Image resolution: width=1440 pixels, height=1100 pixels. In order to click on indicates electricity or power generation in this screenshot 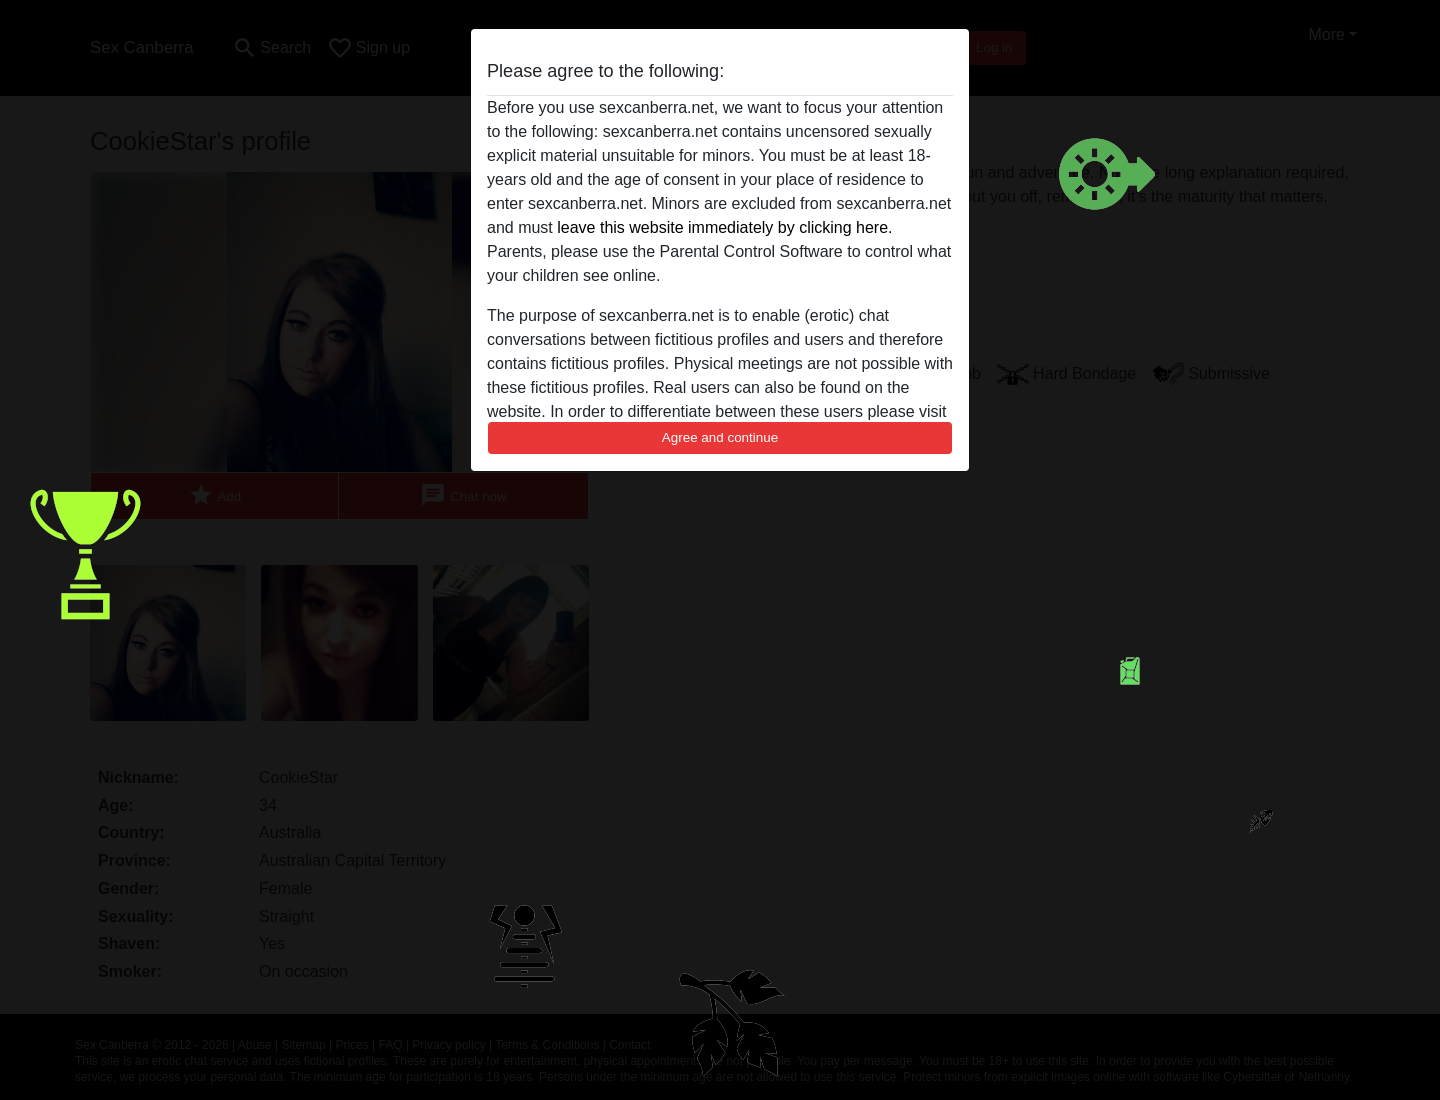, I will do `click(524, 946)`.